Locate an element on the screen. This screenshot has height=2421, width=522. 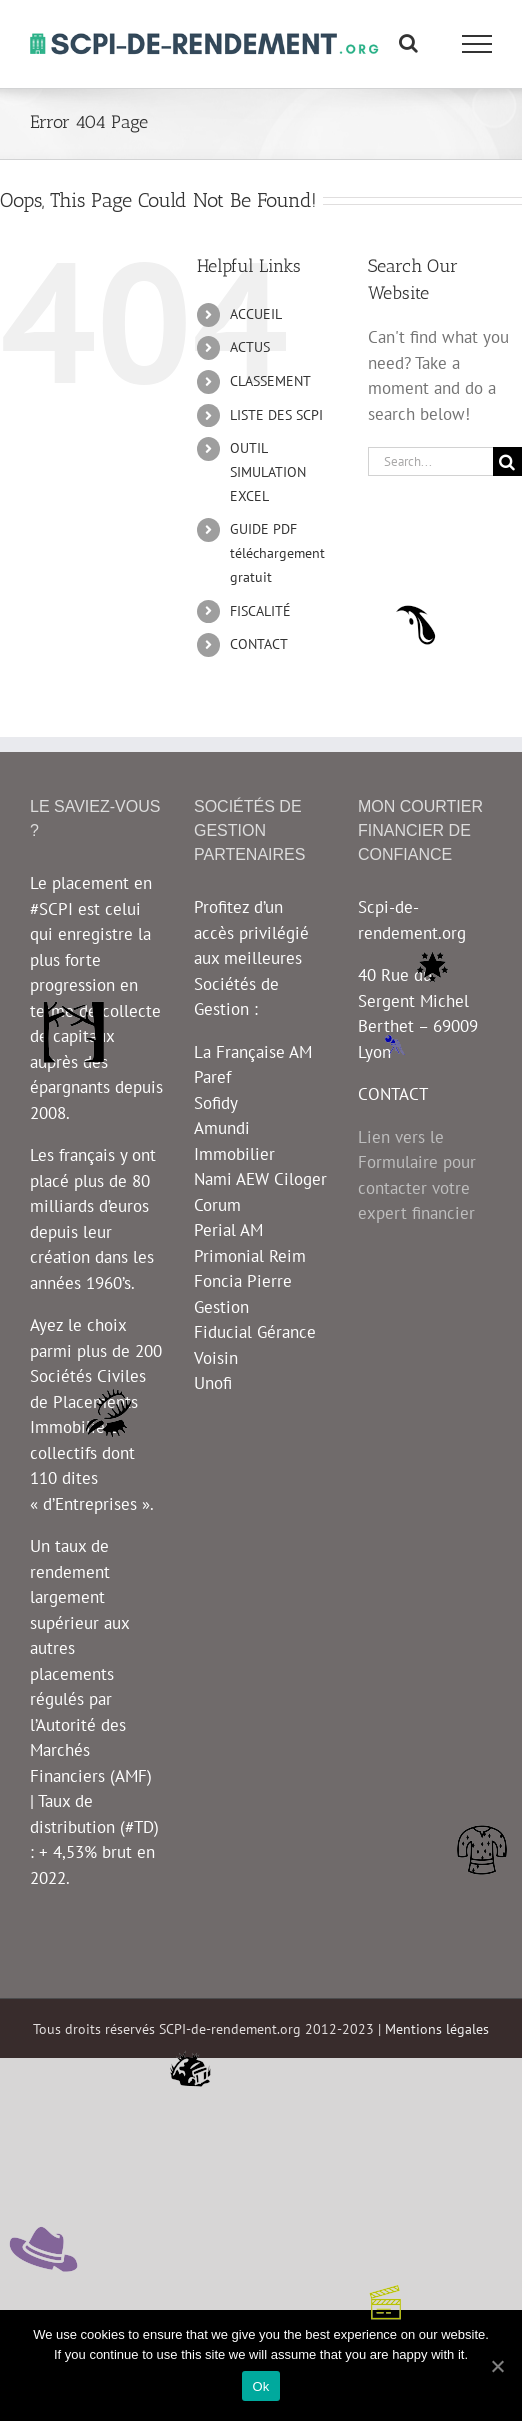
view star formation or constellation pattern is located at coordinates (432, 966).